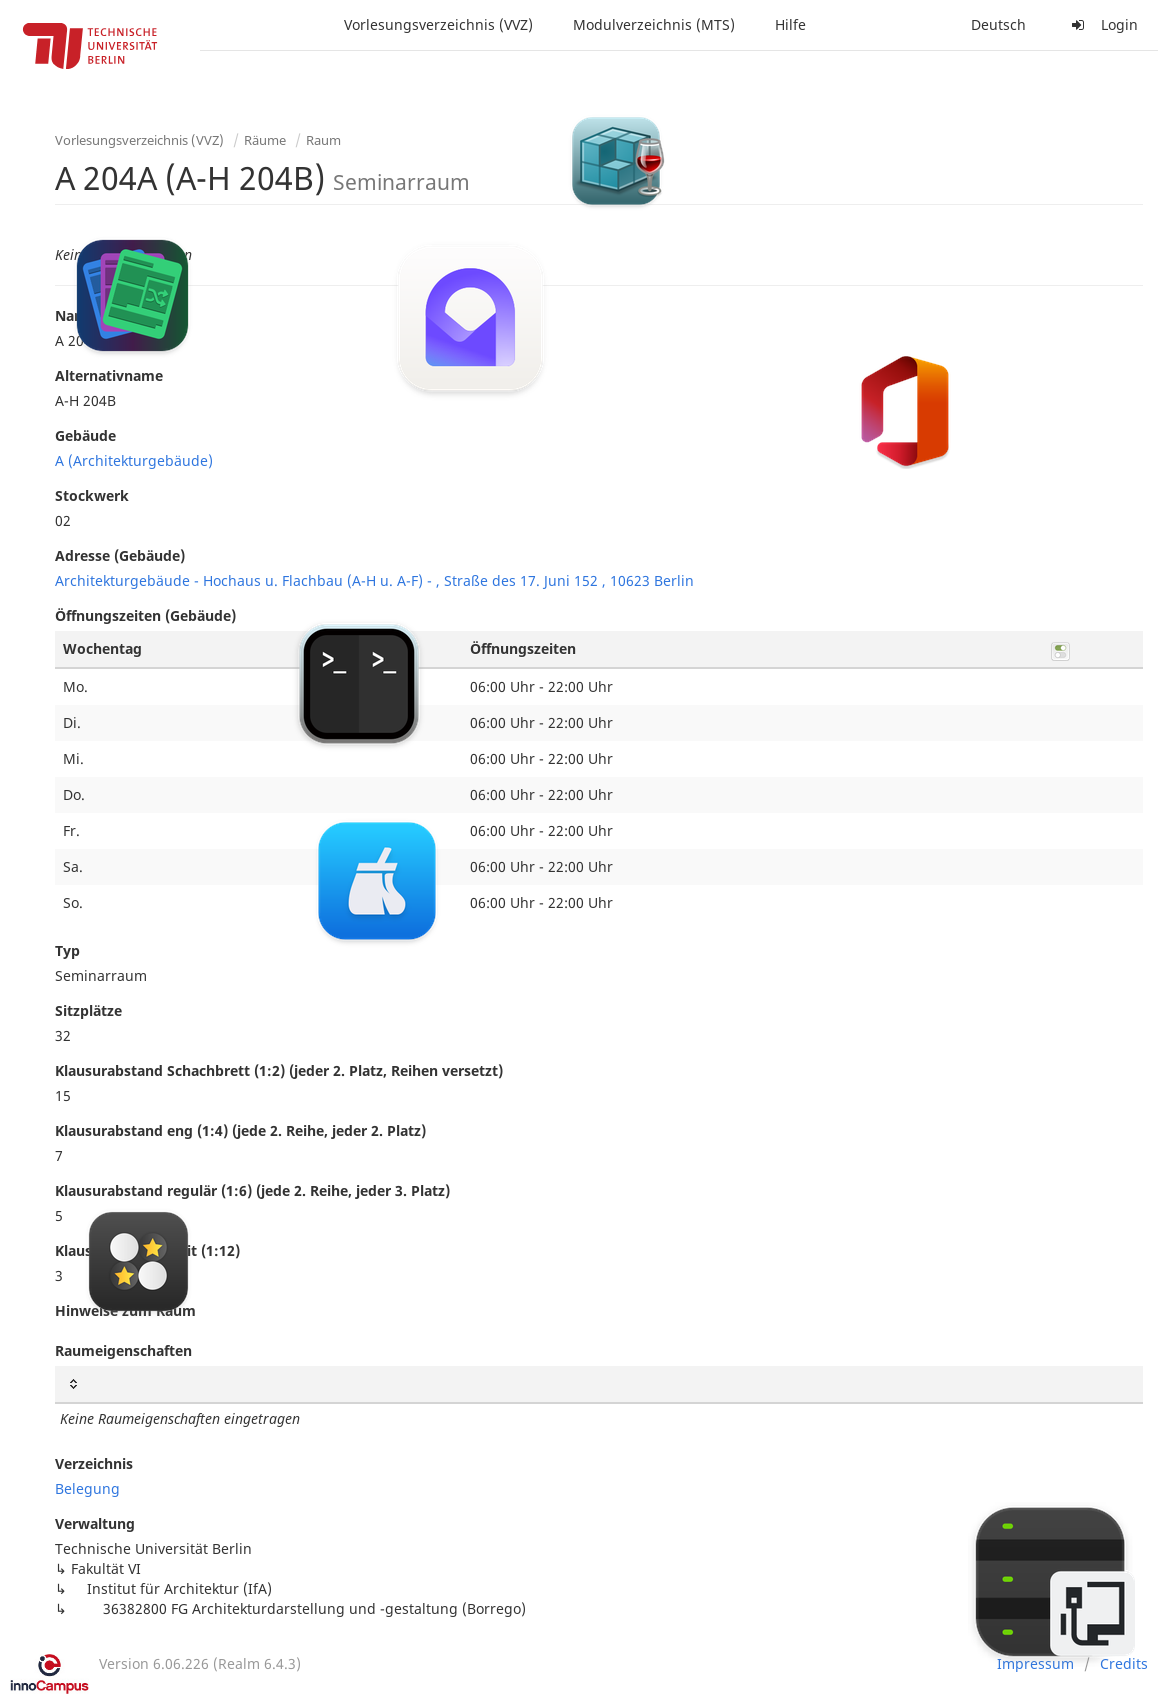  What do you see at coordinates (616, 161) in the screenshot?
I see `open windows registry editor via wine` at bounding box center [616, 161].